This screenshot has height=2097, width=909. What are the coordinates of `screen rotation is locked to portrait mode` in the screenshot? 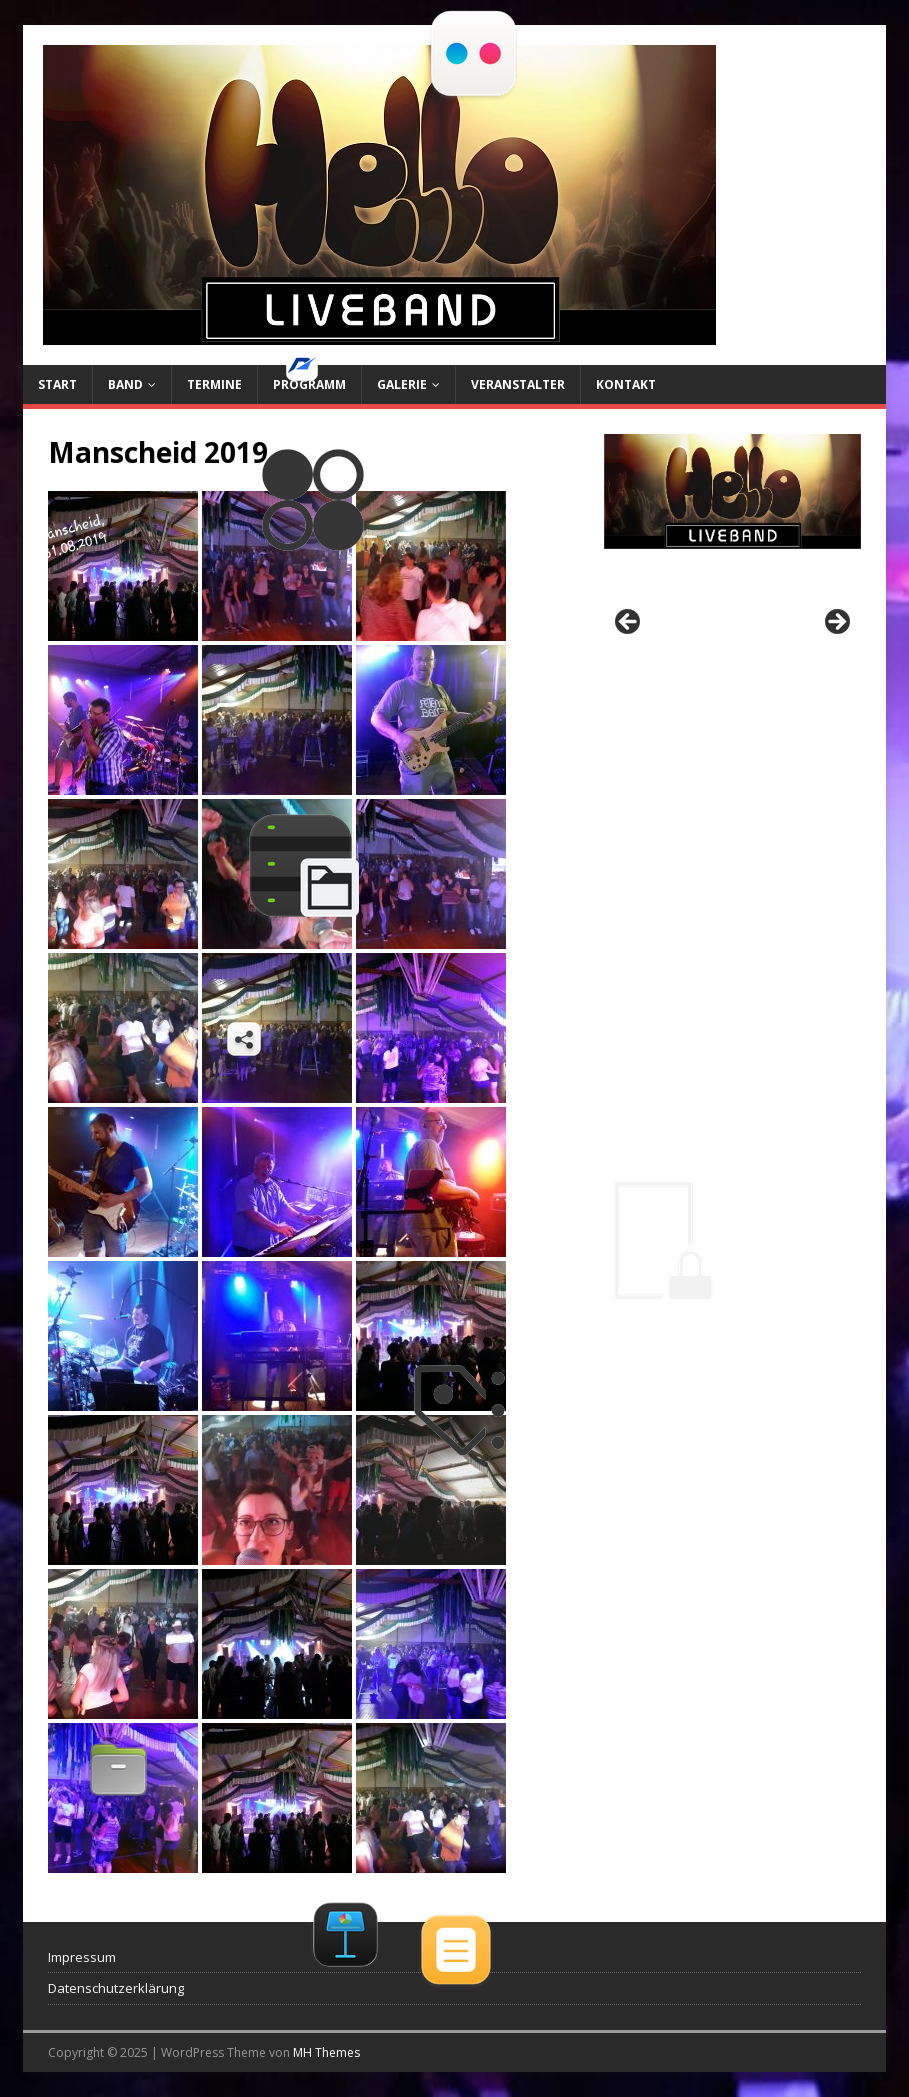 It's located at (663, 1240).